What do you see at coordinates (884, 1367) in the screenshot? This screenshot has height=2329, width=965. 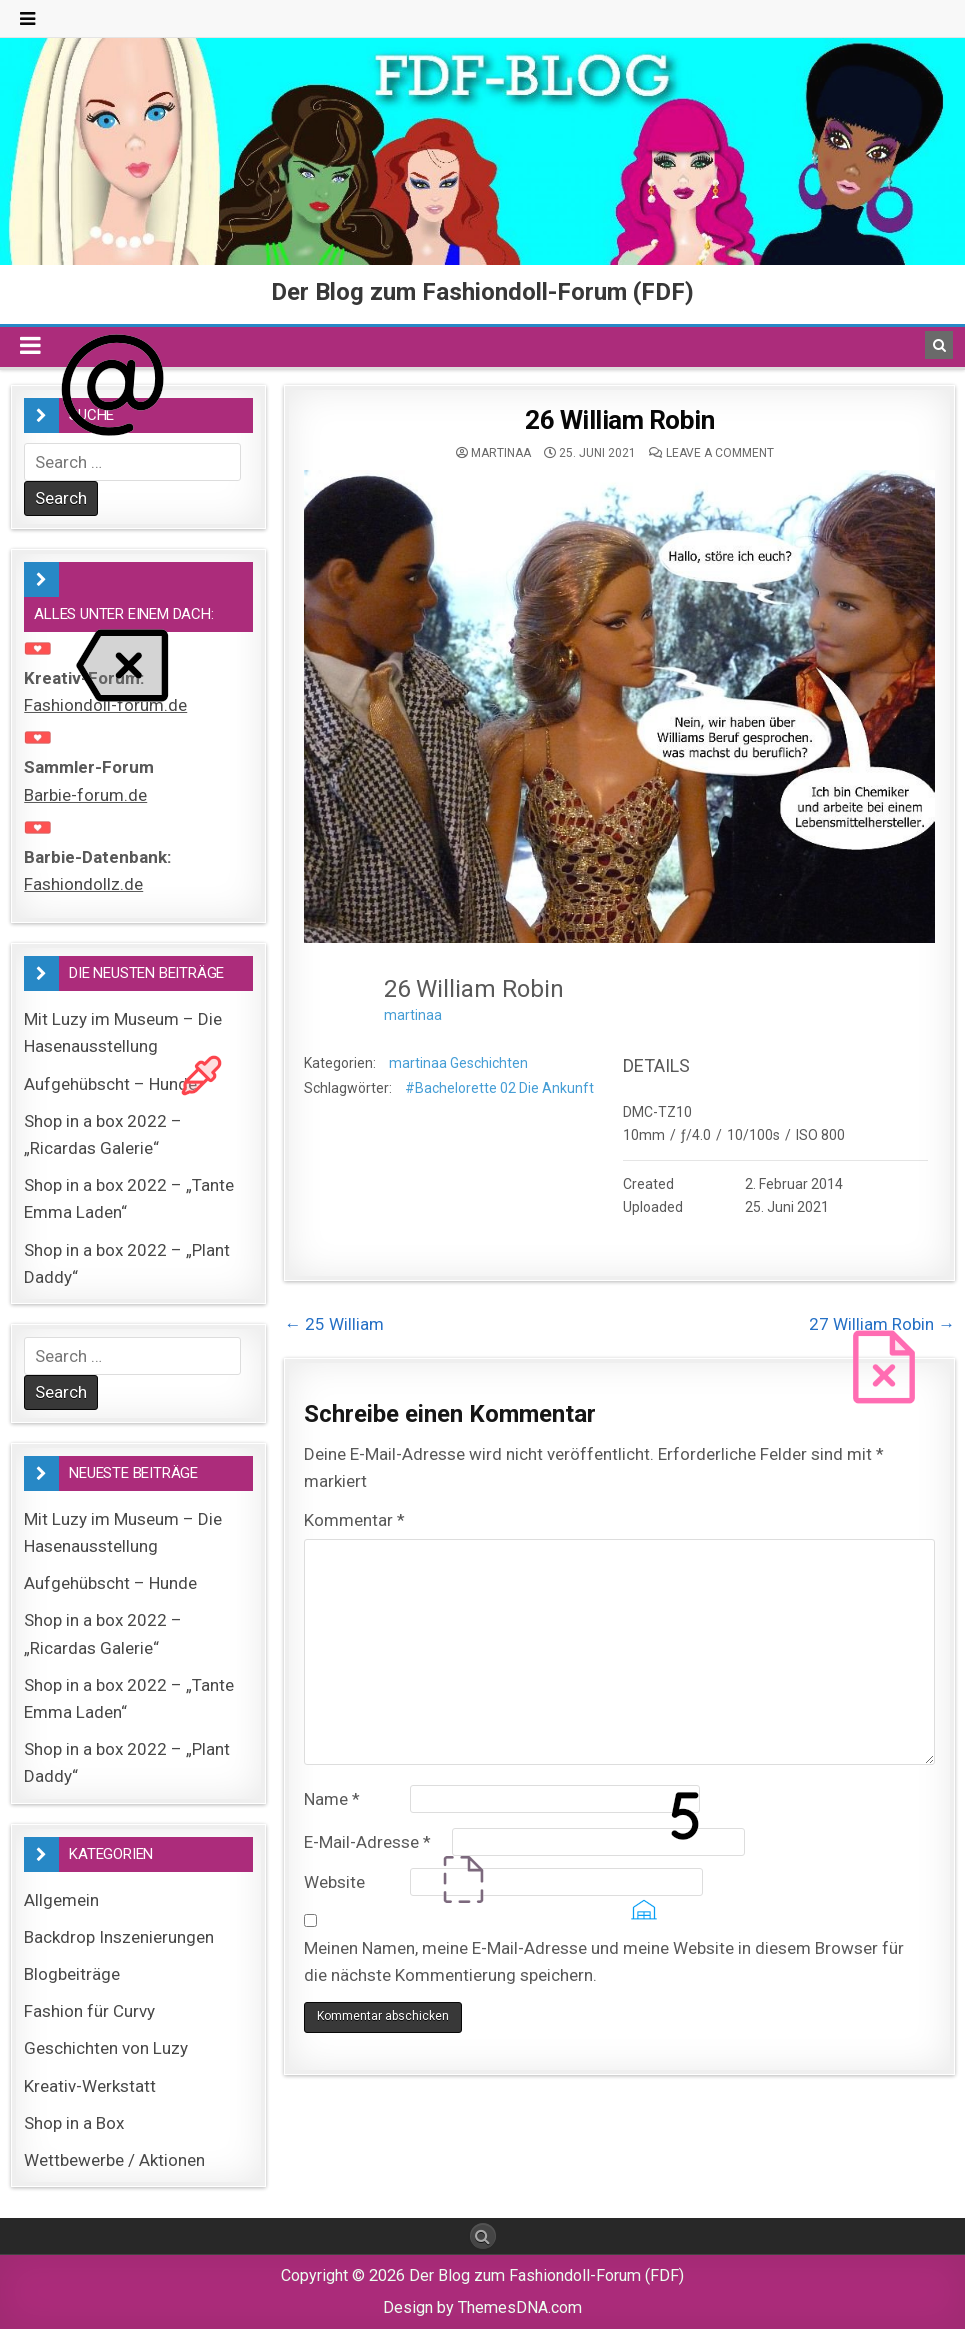 I see `delete or remove a file` at bounding box center [884, 1367].